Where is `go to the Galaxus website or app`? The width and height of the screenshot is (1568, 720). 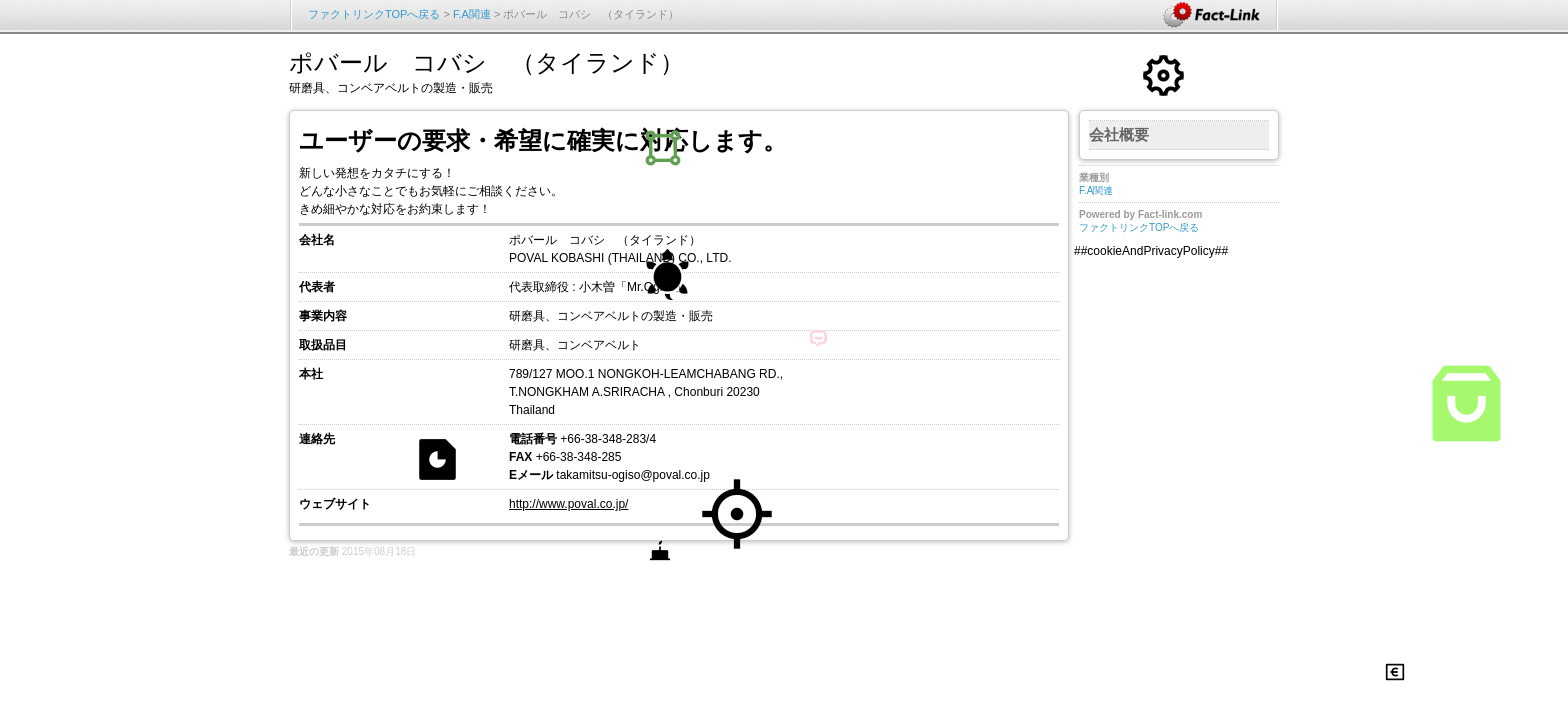
go to the Galaxus website or app is located at coordinates (667, 274).